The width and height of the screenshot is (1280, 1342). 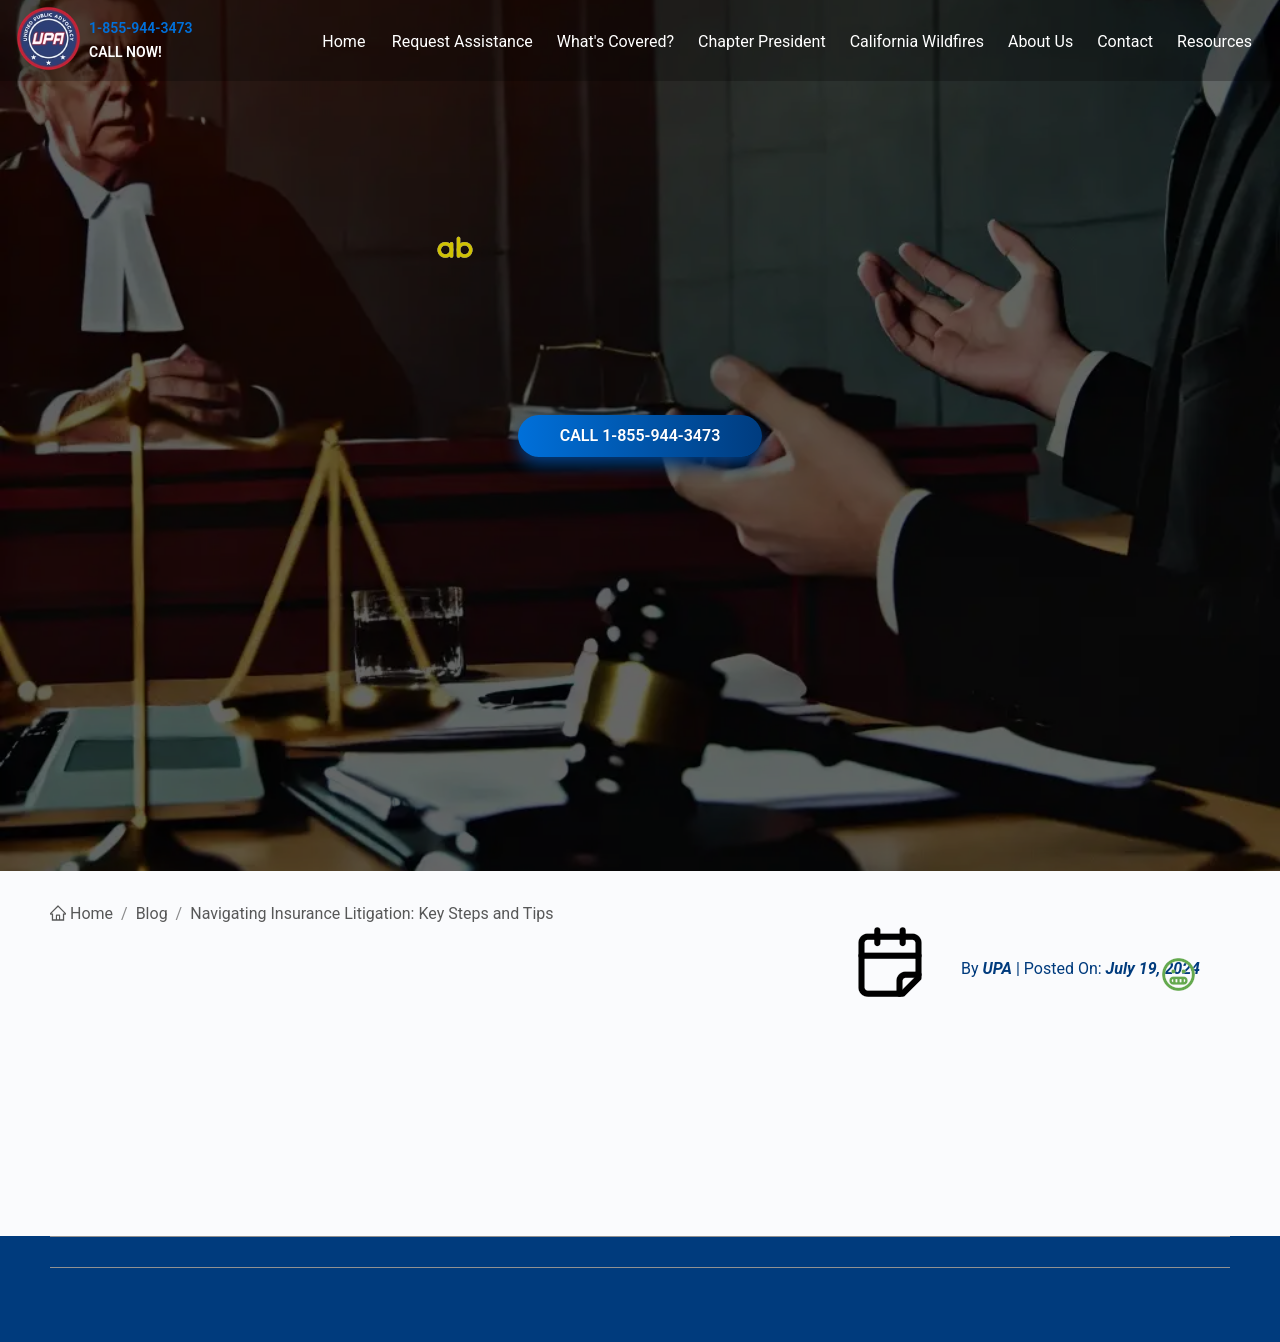 I want to click on view calendar with a note or reminder, so click(x=890, y=962).